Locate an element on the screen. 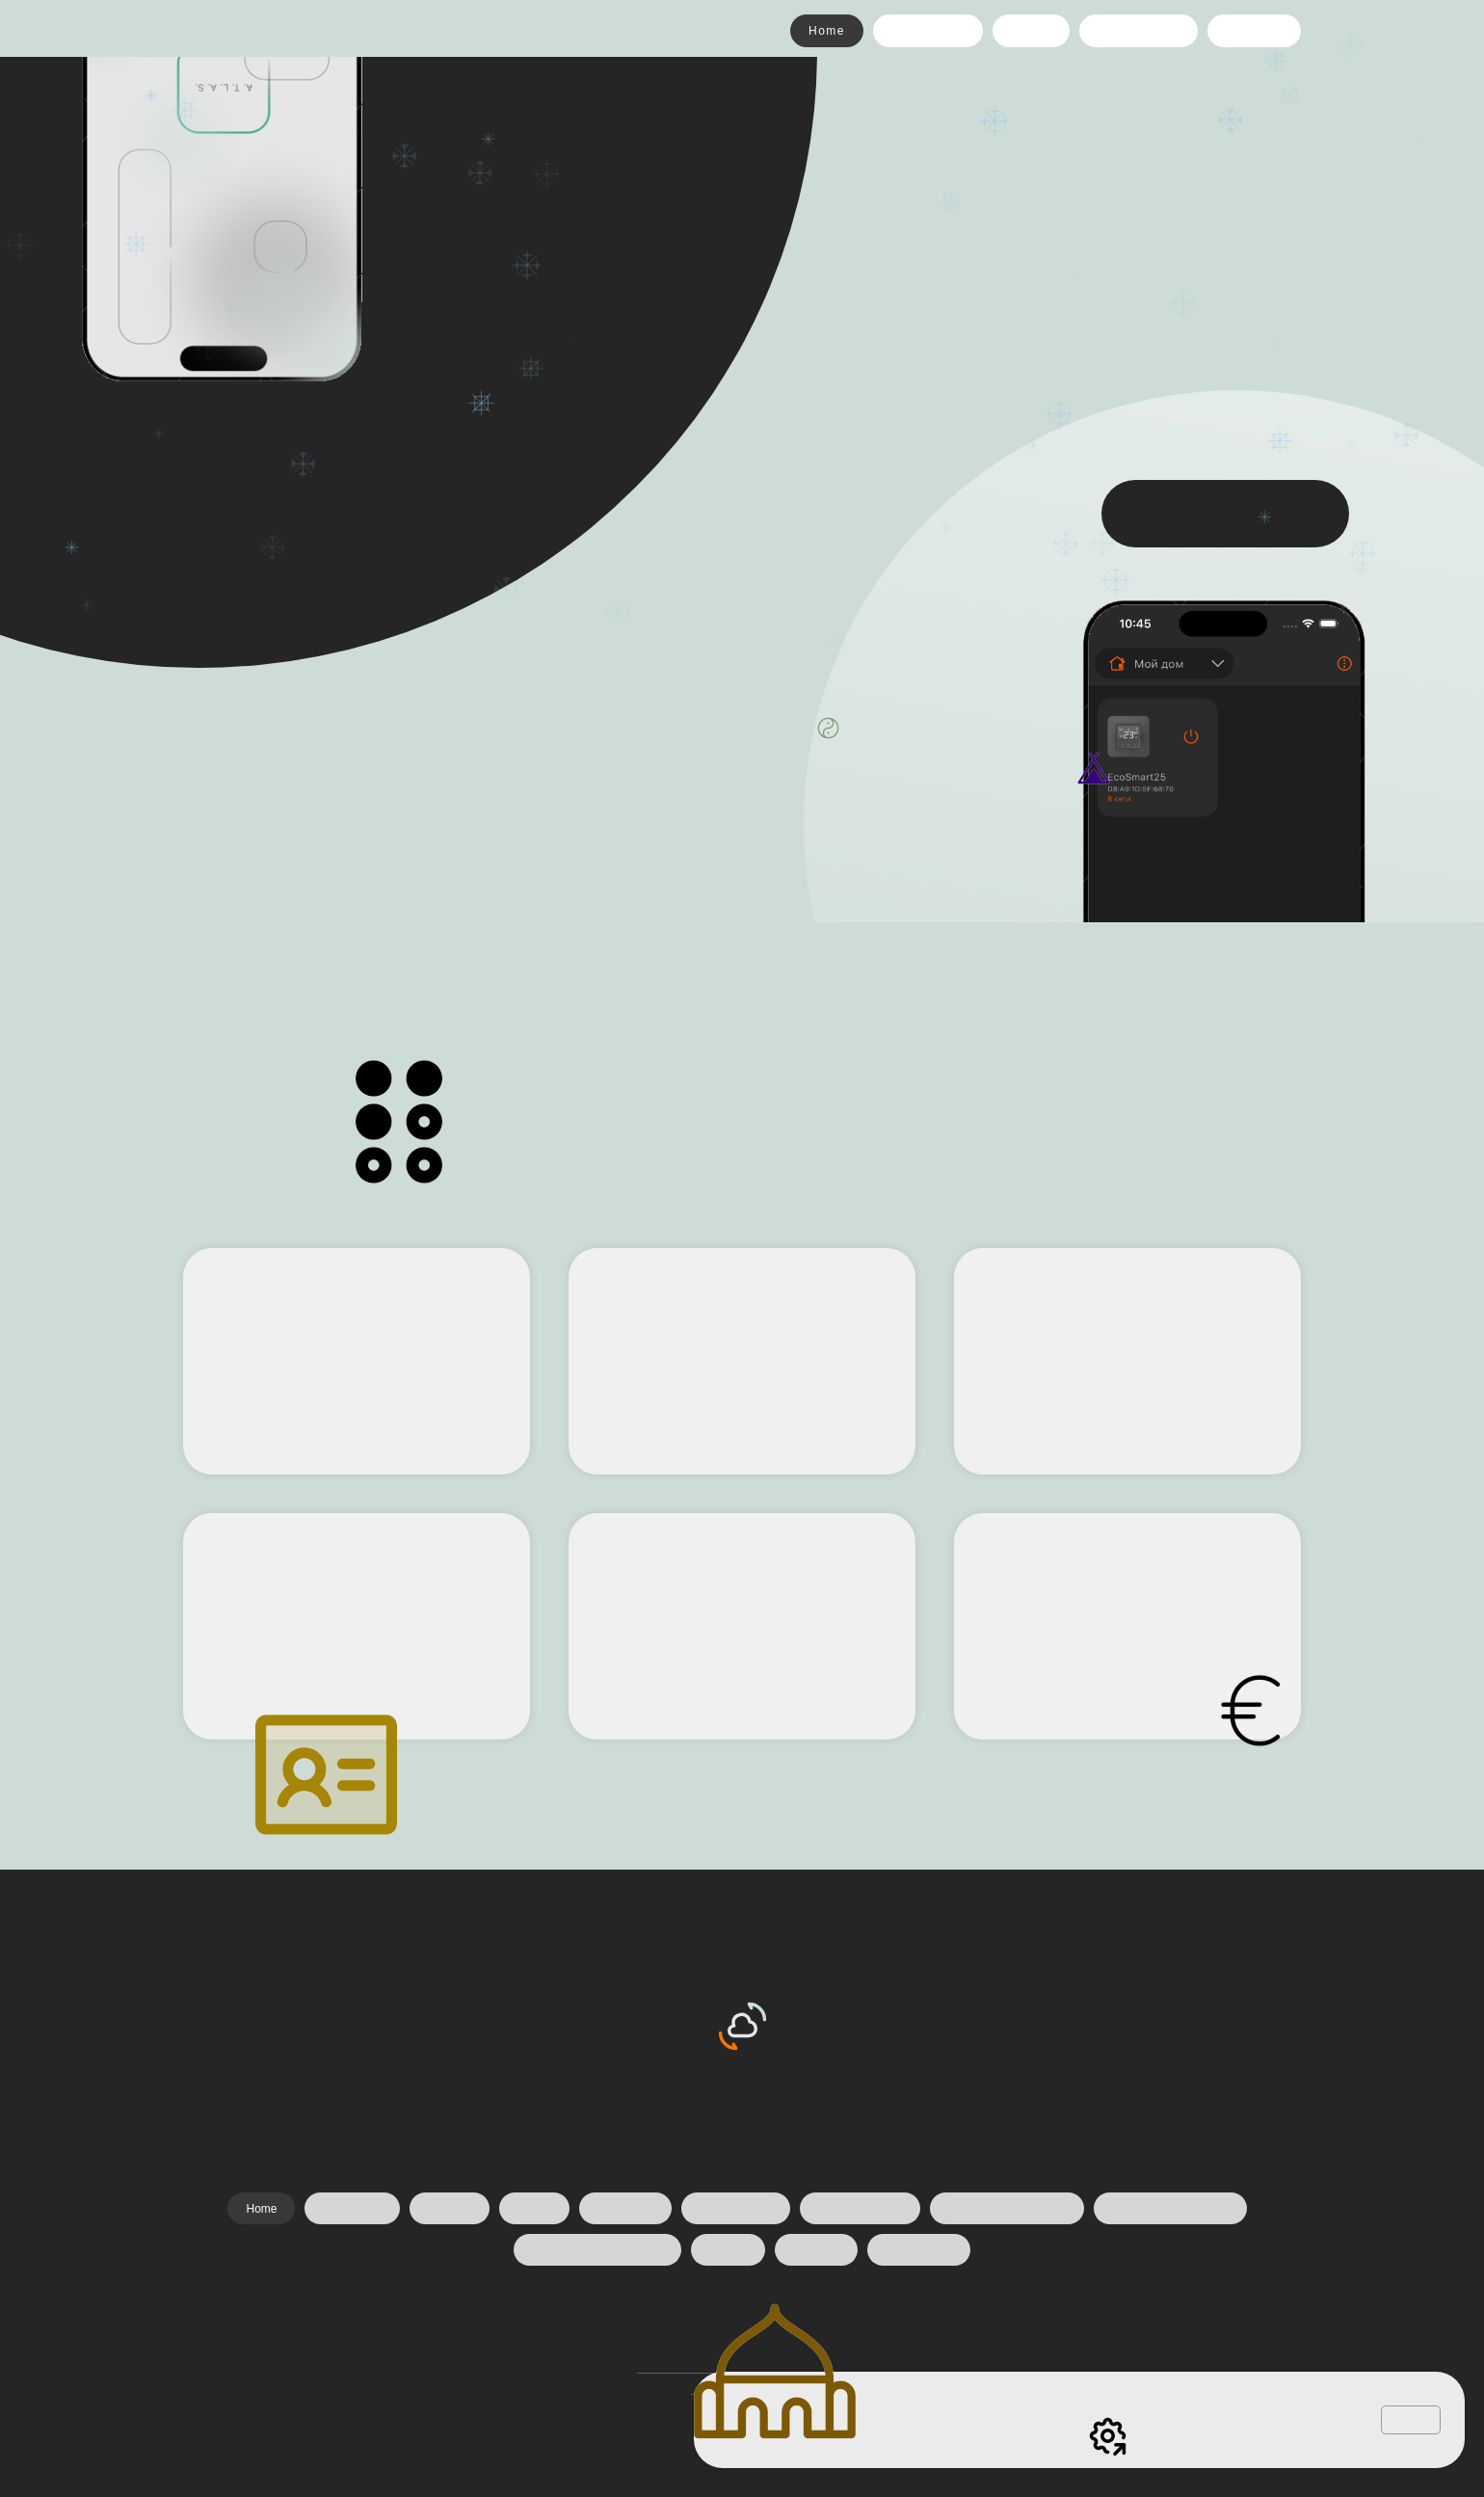 Image resolution: width=1484 pixels, height=2497 pixels. view campsite or camping information is located at coordinates (1094, 770).